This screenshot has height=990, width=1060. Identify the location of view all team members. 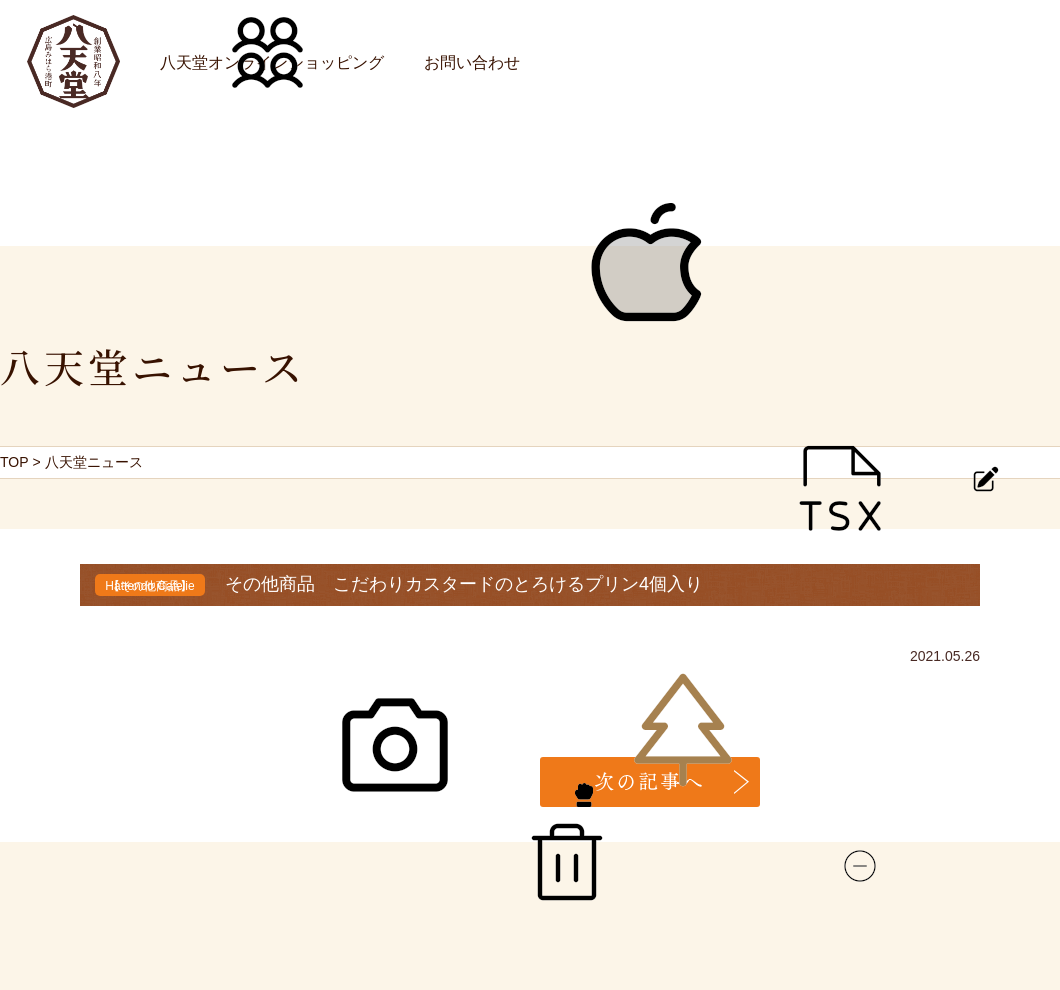
(267, 52).